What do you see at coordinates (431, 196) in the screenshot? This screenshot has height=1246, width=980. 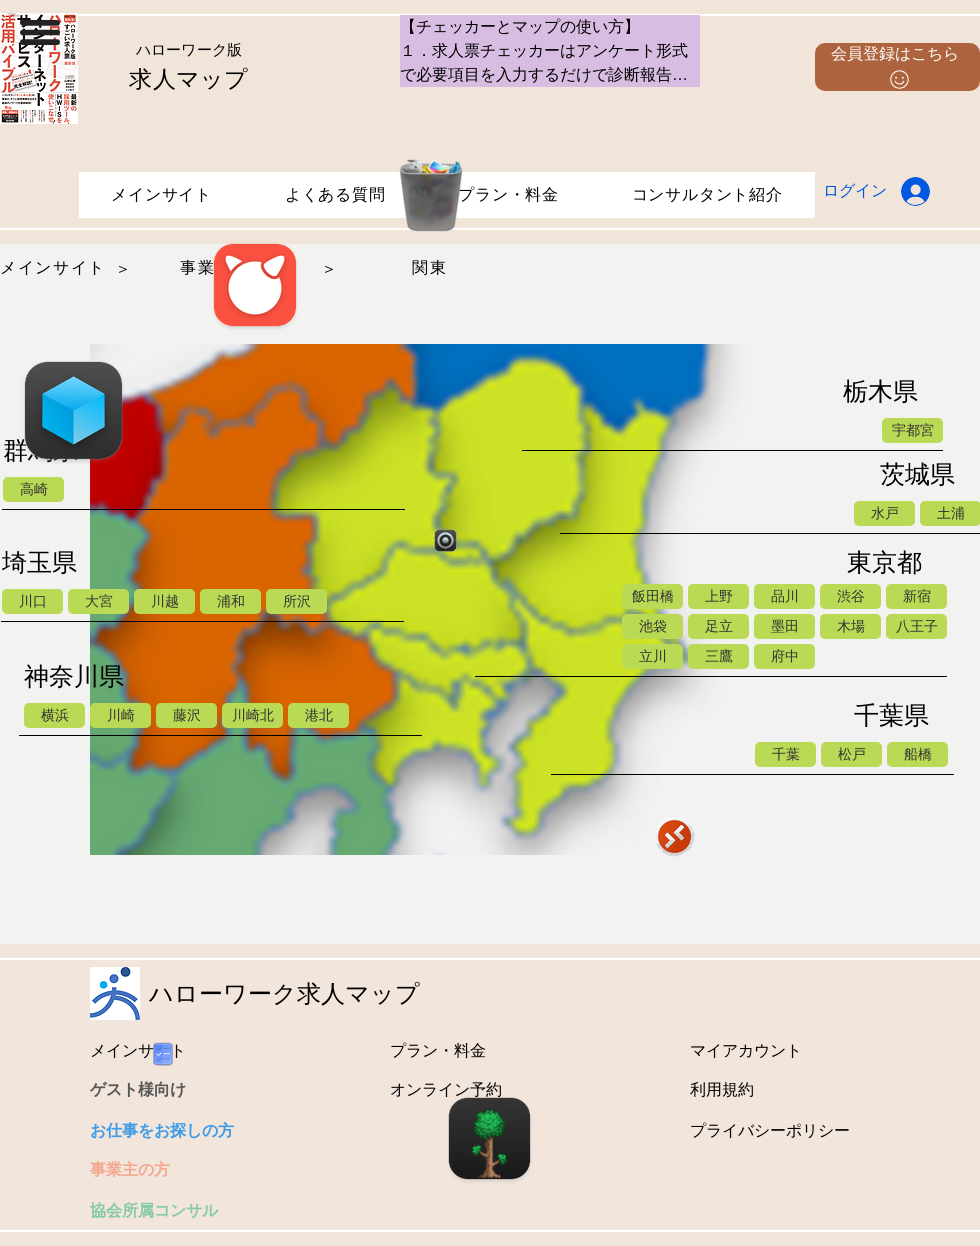 I see `trash bin with items ready to be emptied` at bounding box center [431, 196].